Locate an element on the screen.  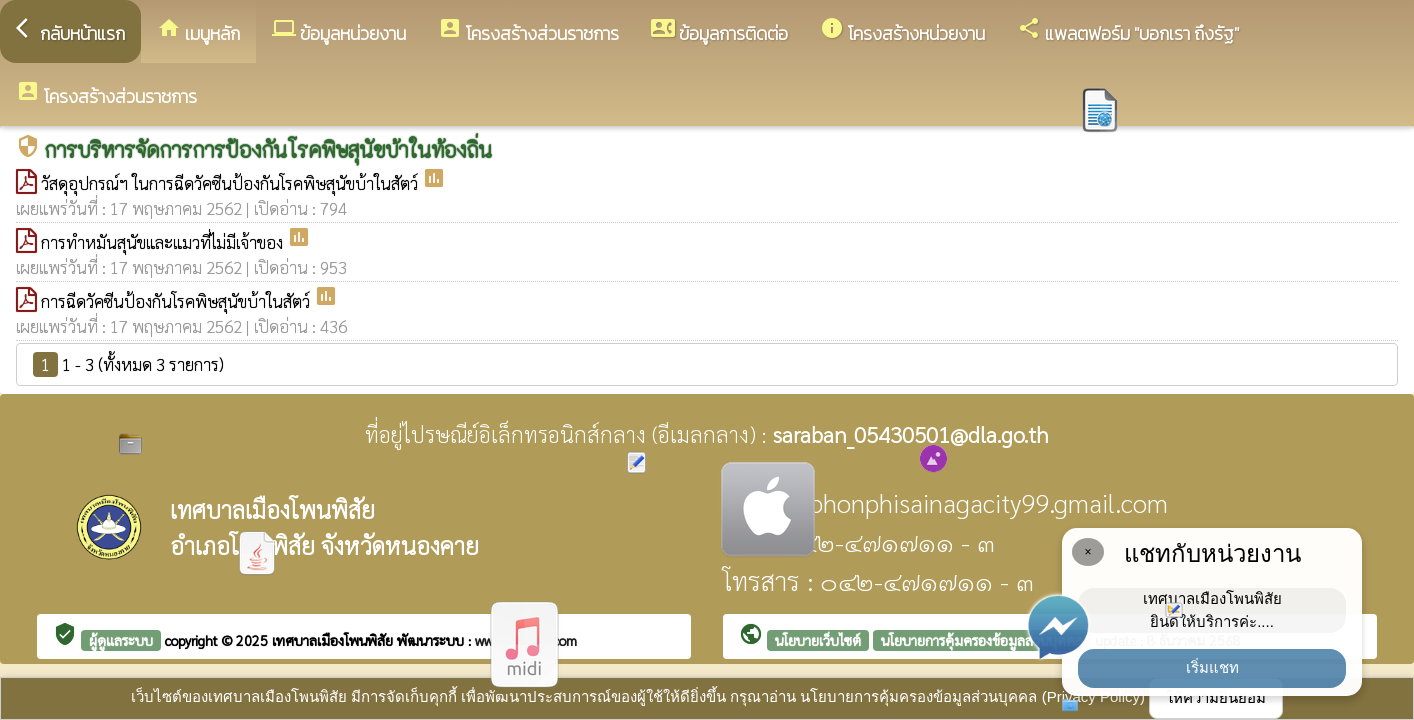
open PC or windows computer folder is located at coordinates (1070, 705).